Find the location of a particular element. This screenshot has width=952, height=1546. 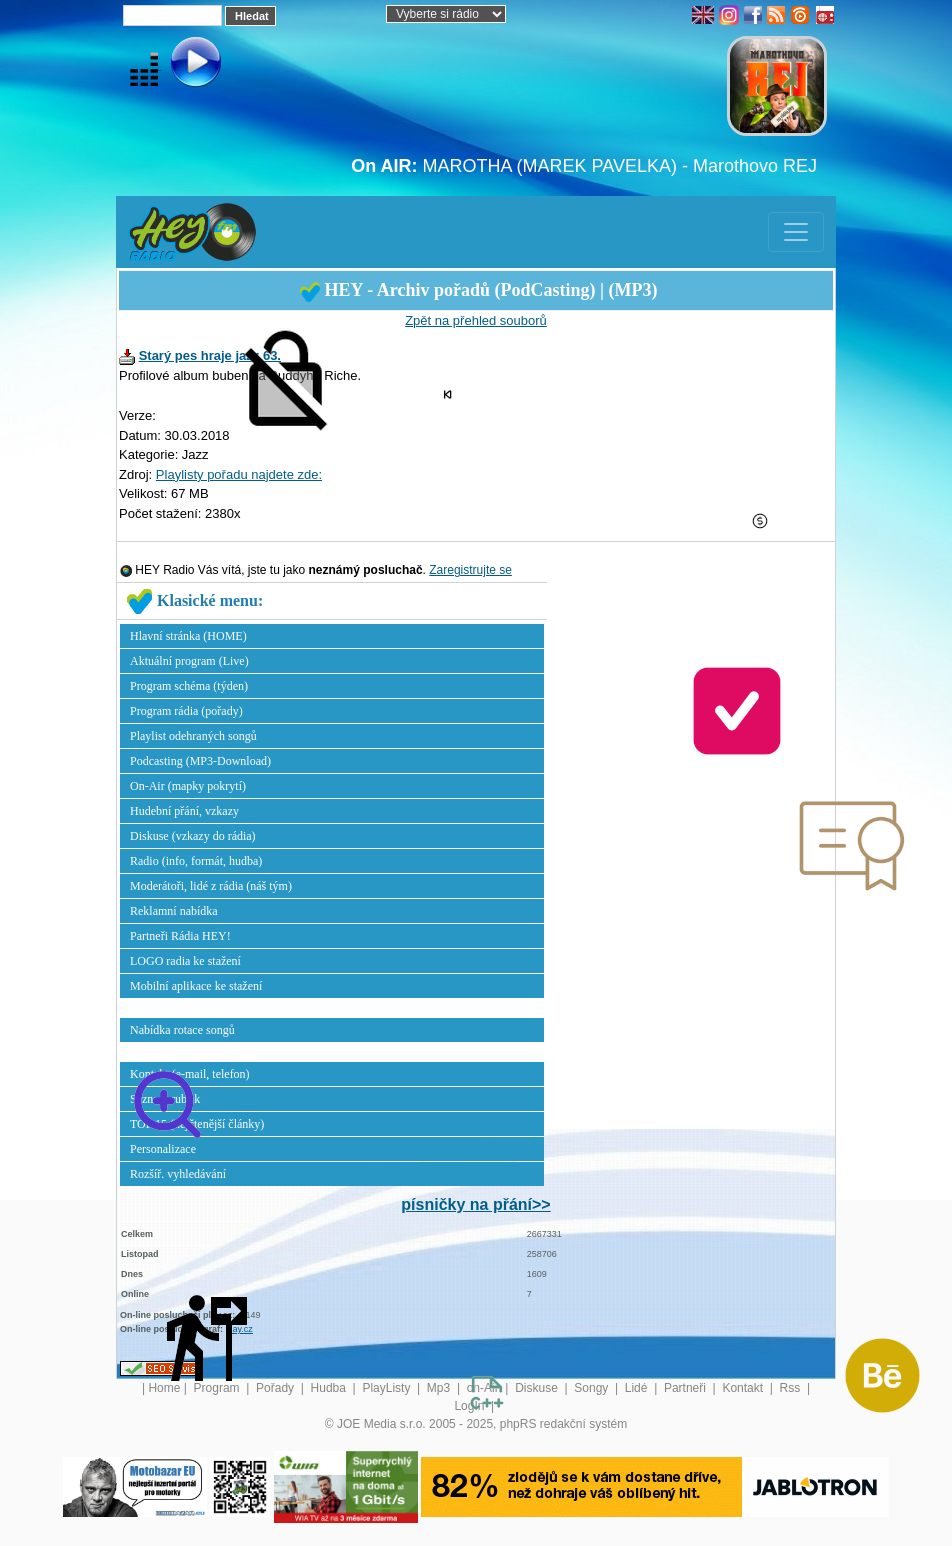

confirm or submit a selection is located at coordinates (737, 711).